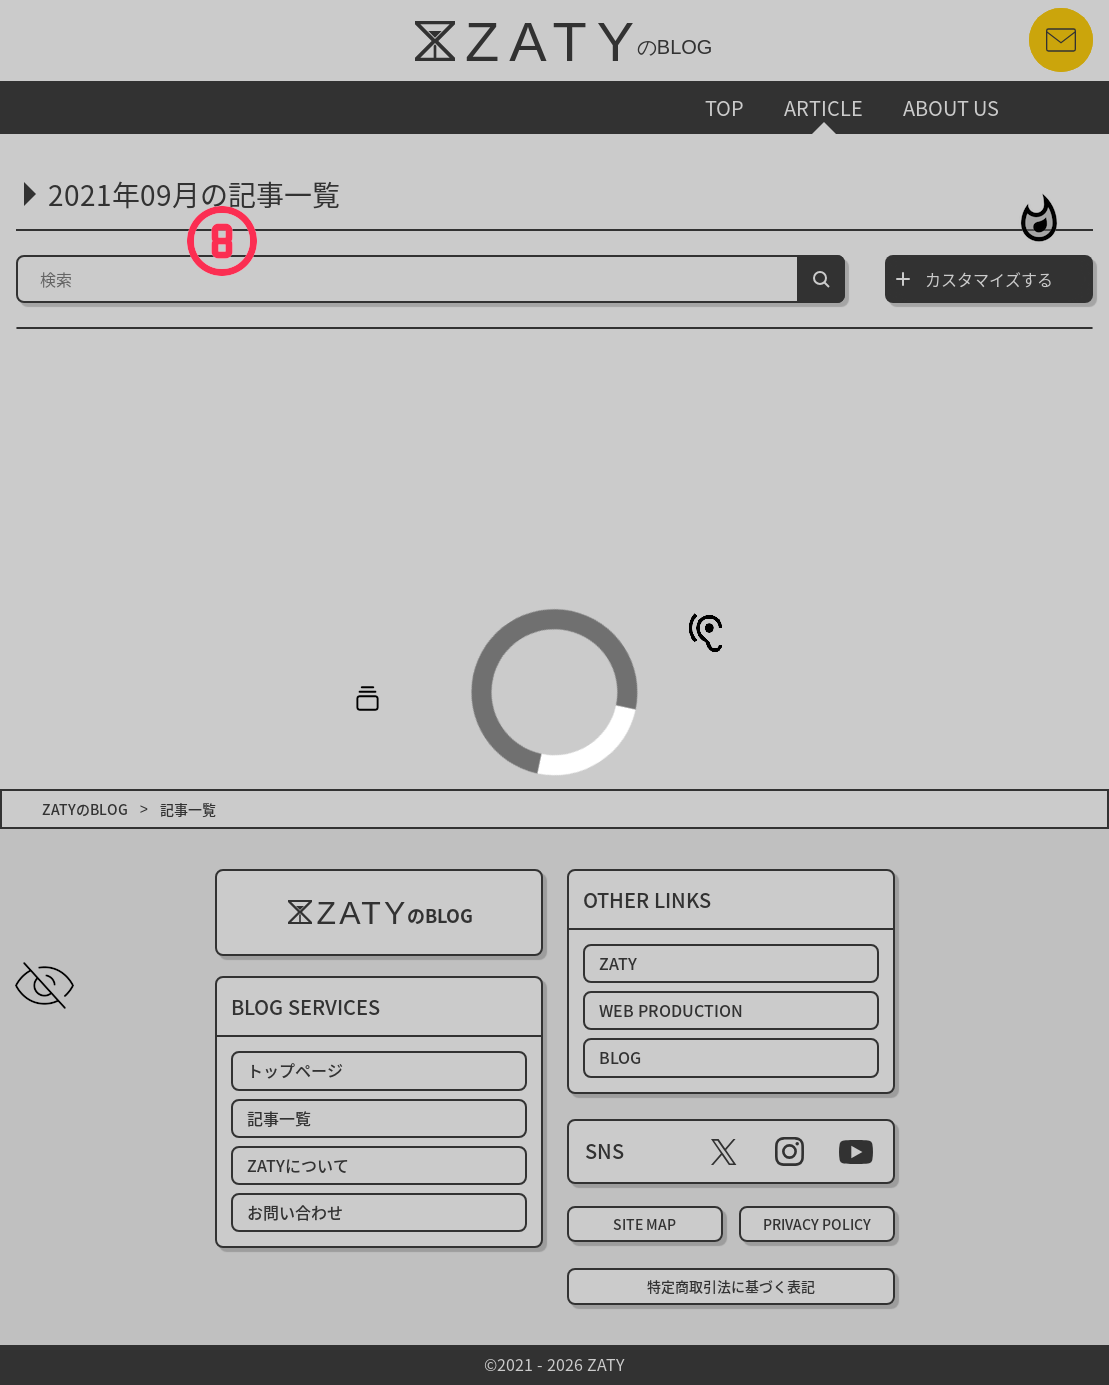 The image size is (1109, 1385). Describe the element at coordinates (222, 241) in the screenshot. I see `indicates step 8 in a multi-step process` at that location.